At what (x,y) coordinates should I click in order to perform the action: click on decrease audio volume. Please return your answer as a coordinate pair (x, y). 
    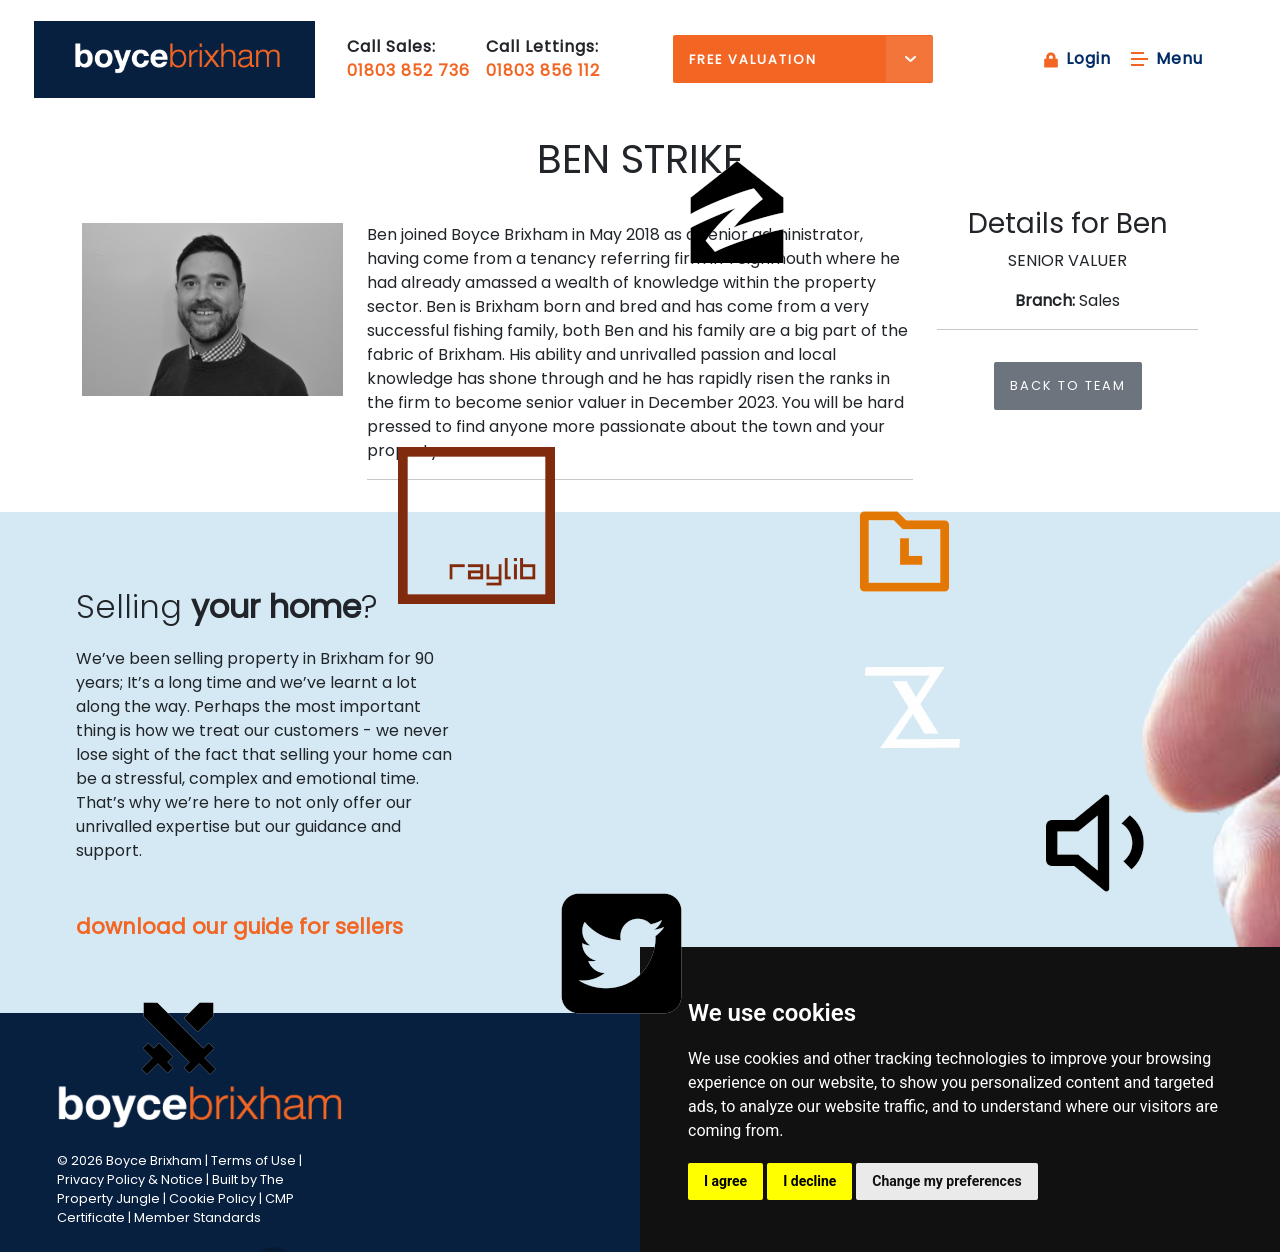
    Looking at the image, I should click on (1092, 843).